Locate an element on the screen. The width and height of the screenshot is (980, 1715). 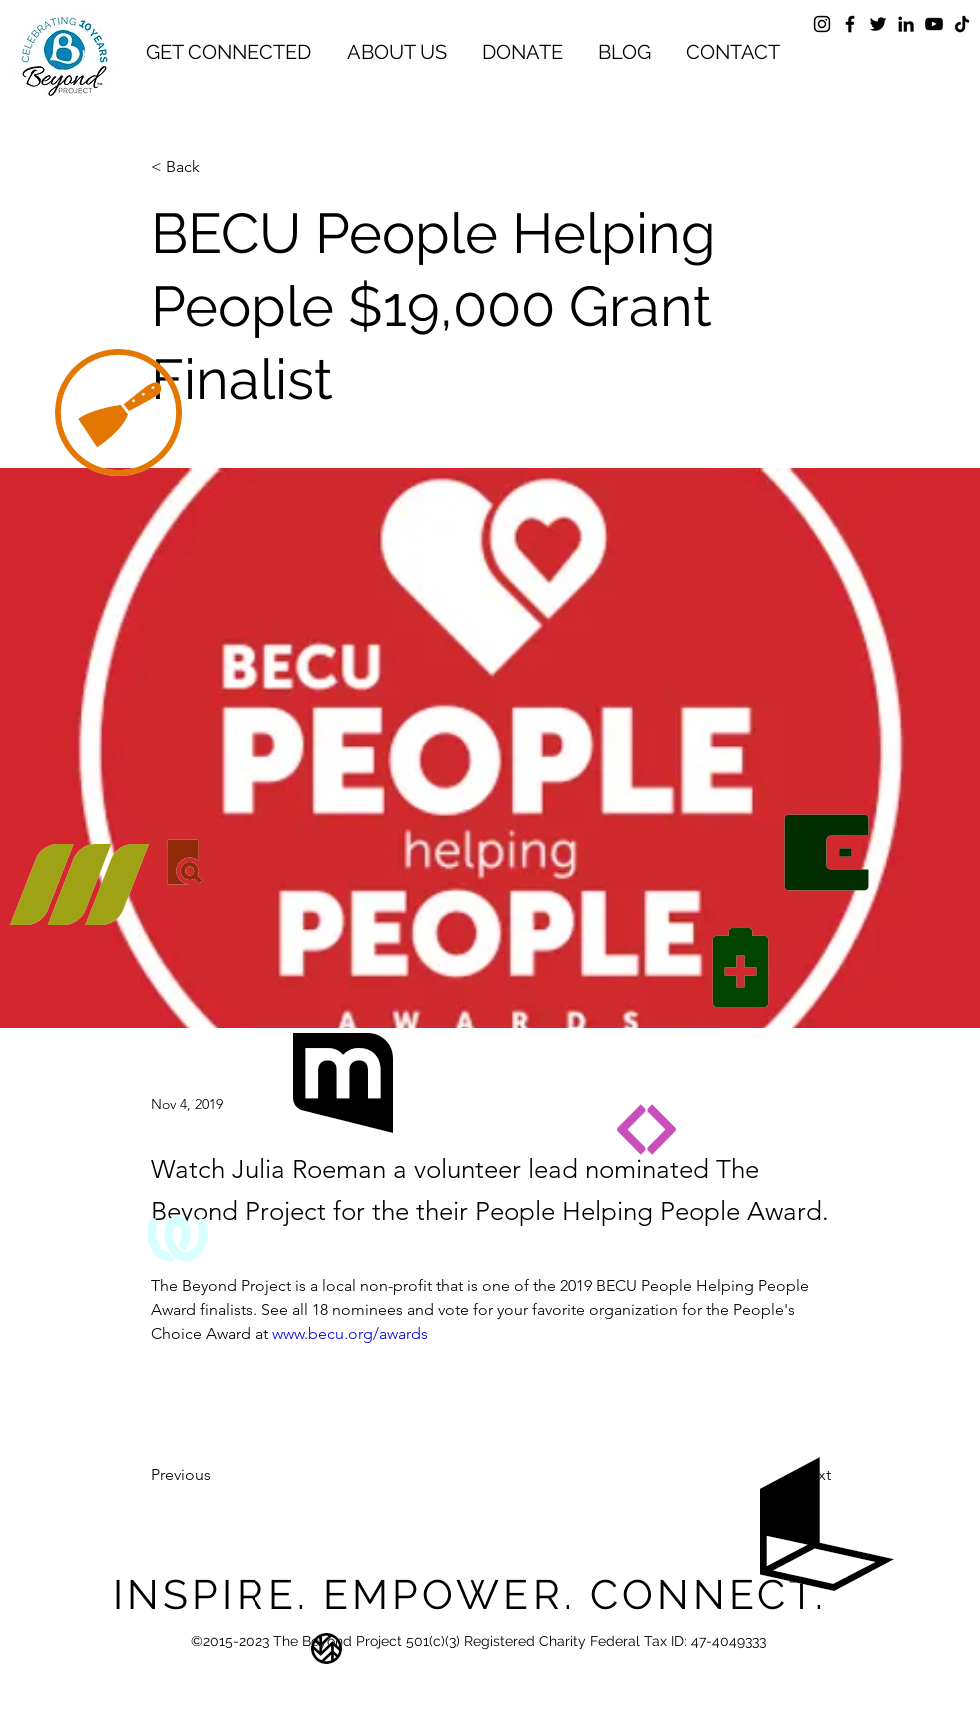
enable battery saver mode is located at coordinates (740, 967).